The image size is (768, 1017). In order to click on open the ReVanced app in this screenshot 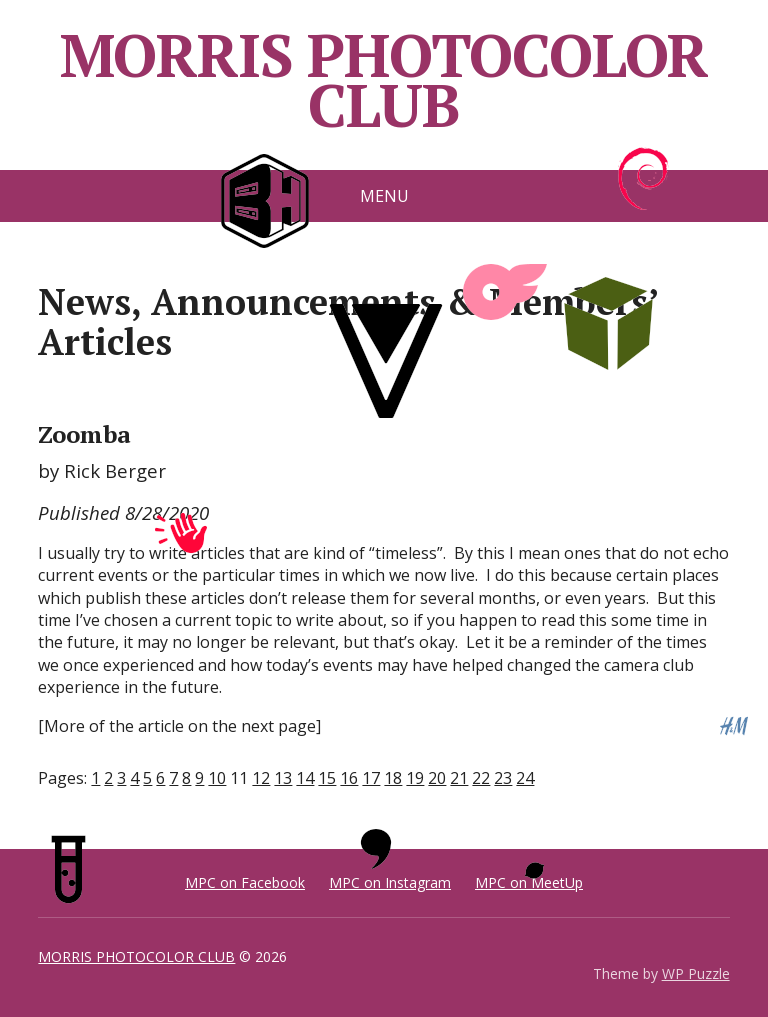, I will do `click(386, 361)`.